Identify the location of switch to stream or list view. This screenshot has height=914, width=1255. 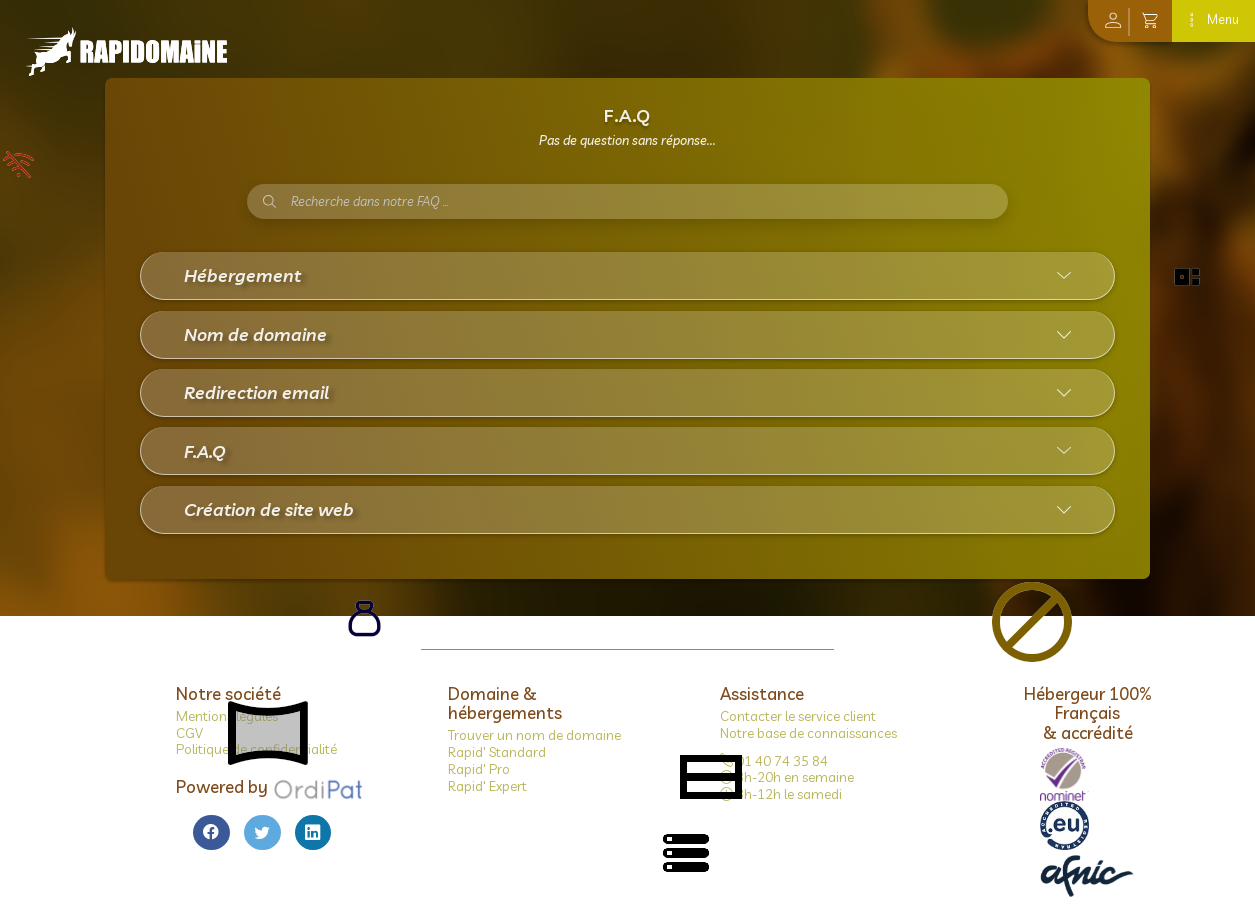
(709, 777).